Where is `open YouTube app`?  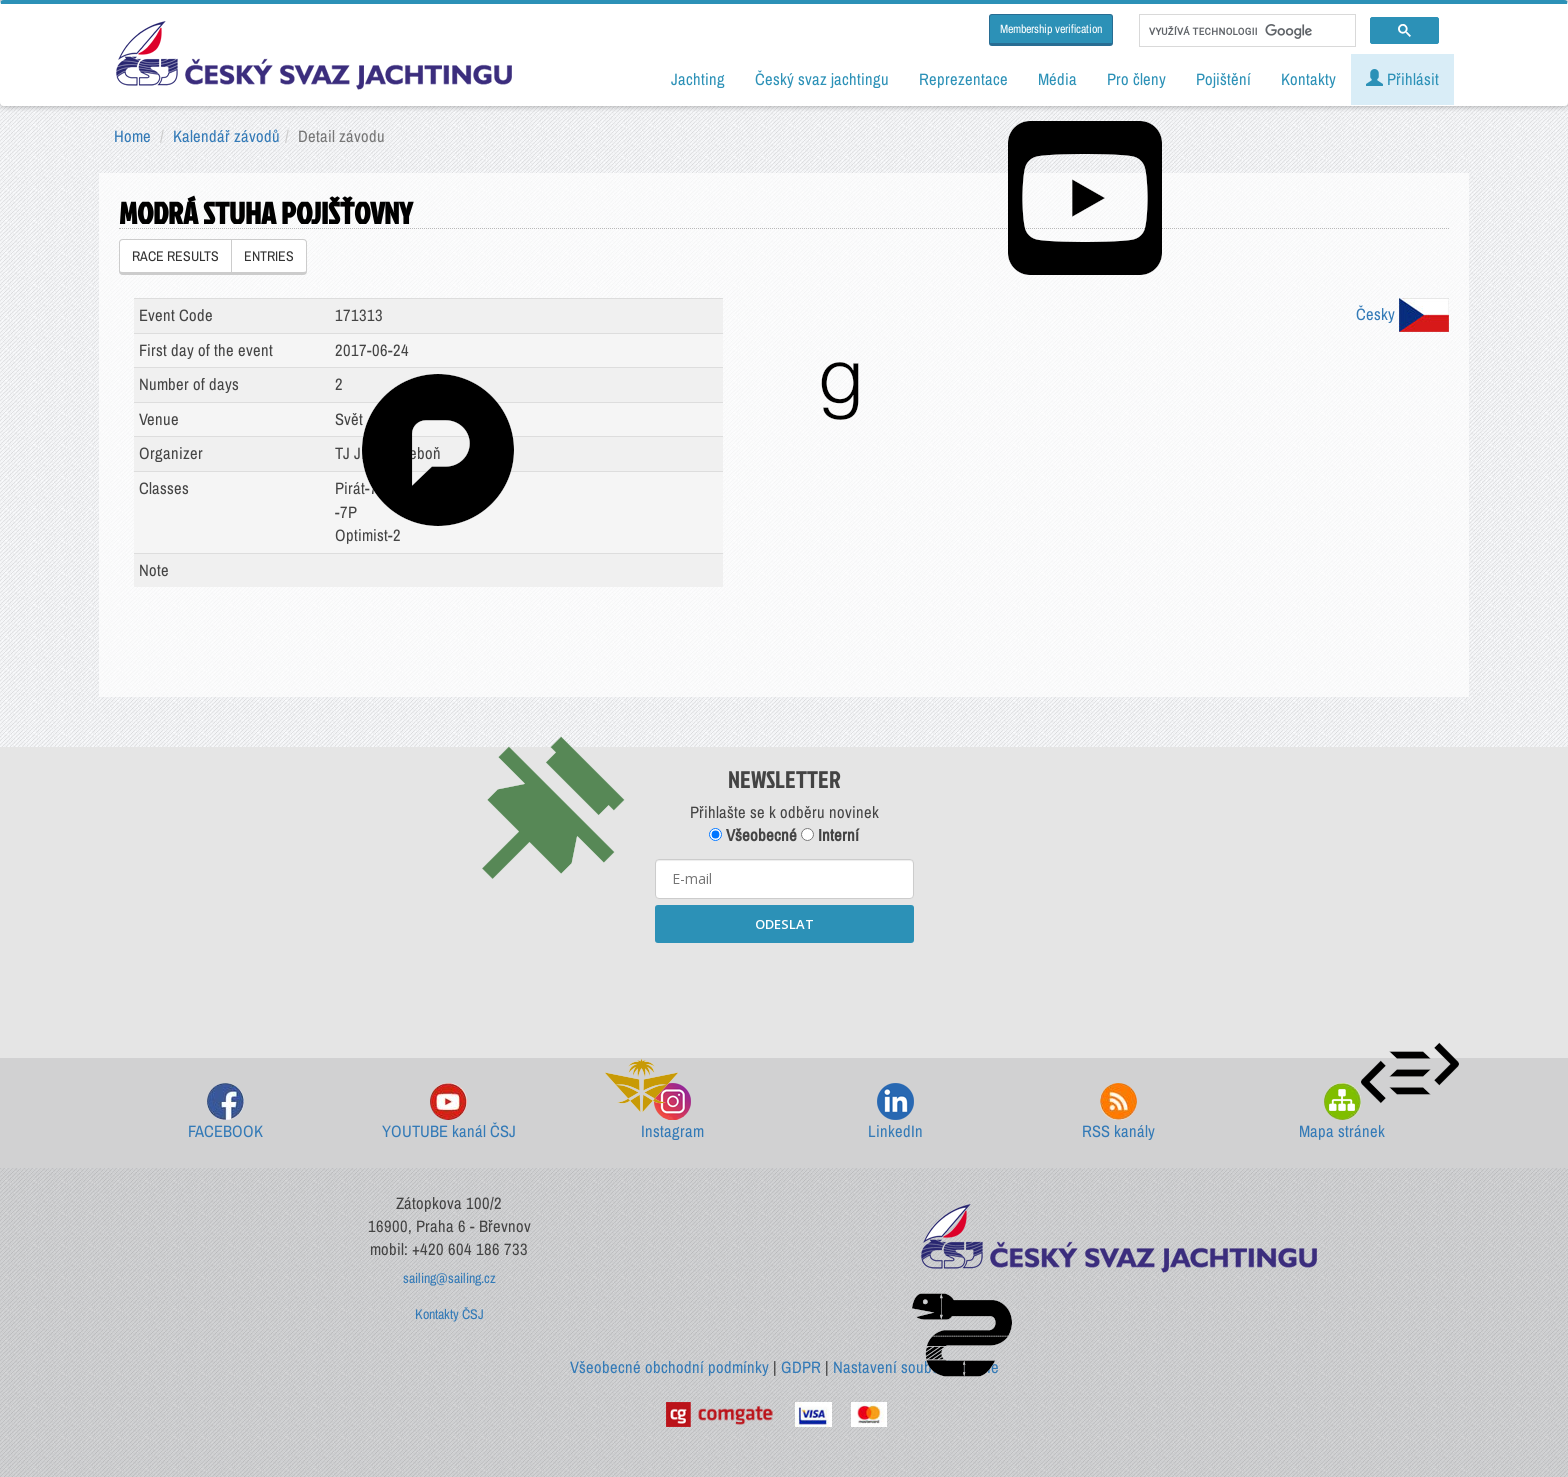 open YouTube app is located at coordinates (1085, 198).